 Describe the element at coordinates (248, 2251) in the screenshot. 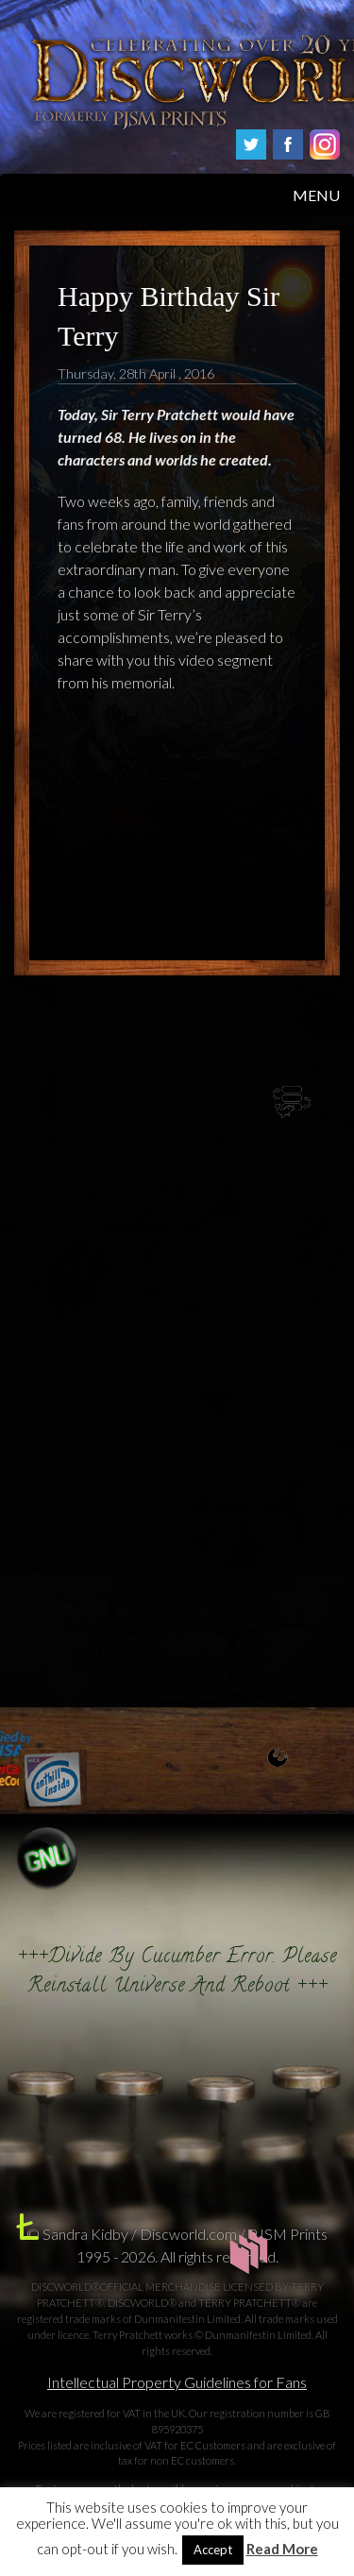

I see `wasmer logo` at that location.